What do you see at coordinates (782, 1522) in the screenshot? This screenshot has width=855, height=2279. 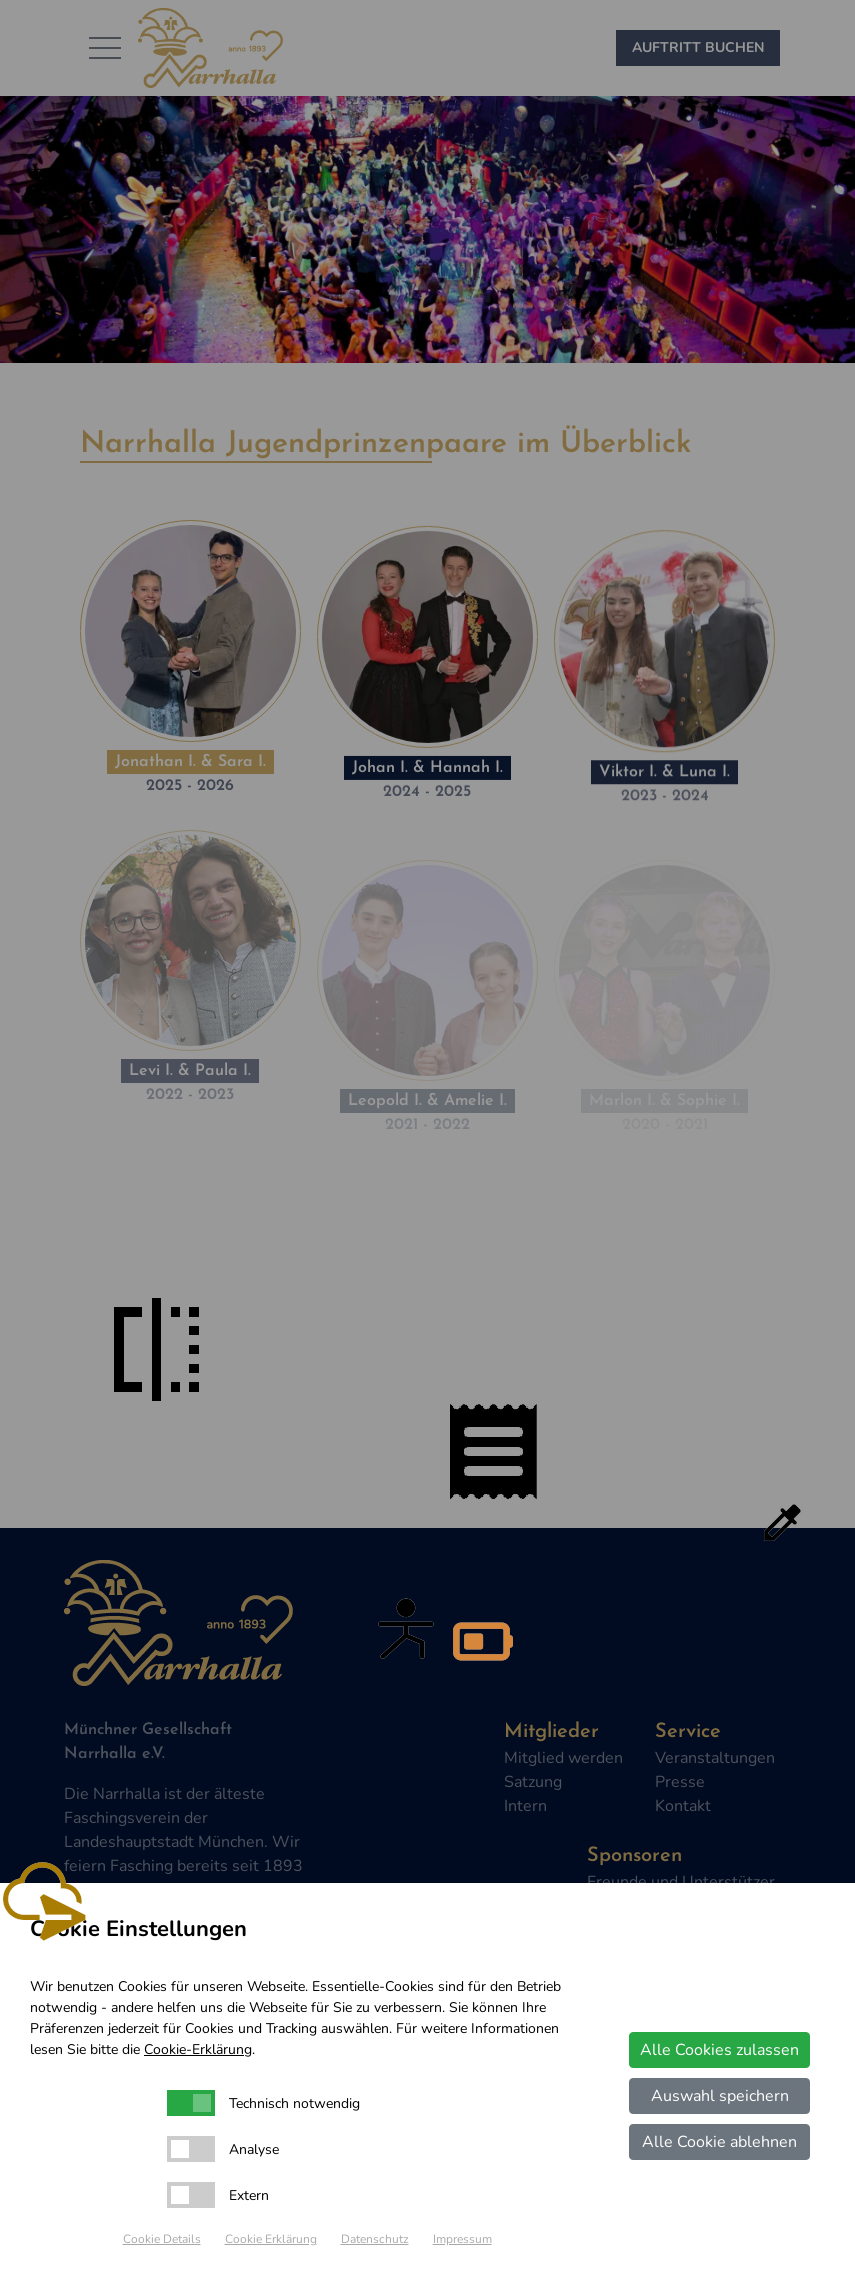 I see `pick a color from the canvas` at bounding box center [782, 1522].